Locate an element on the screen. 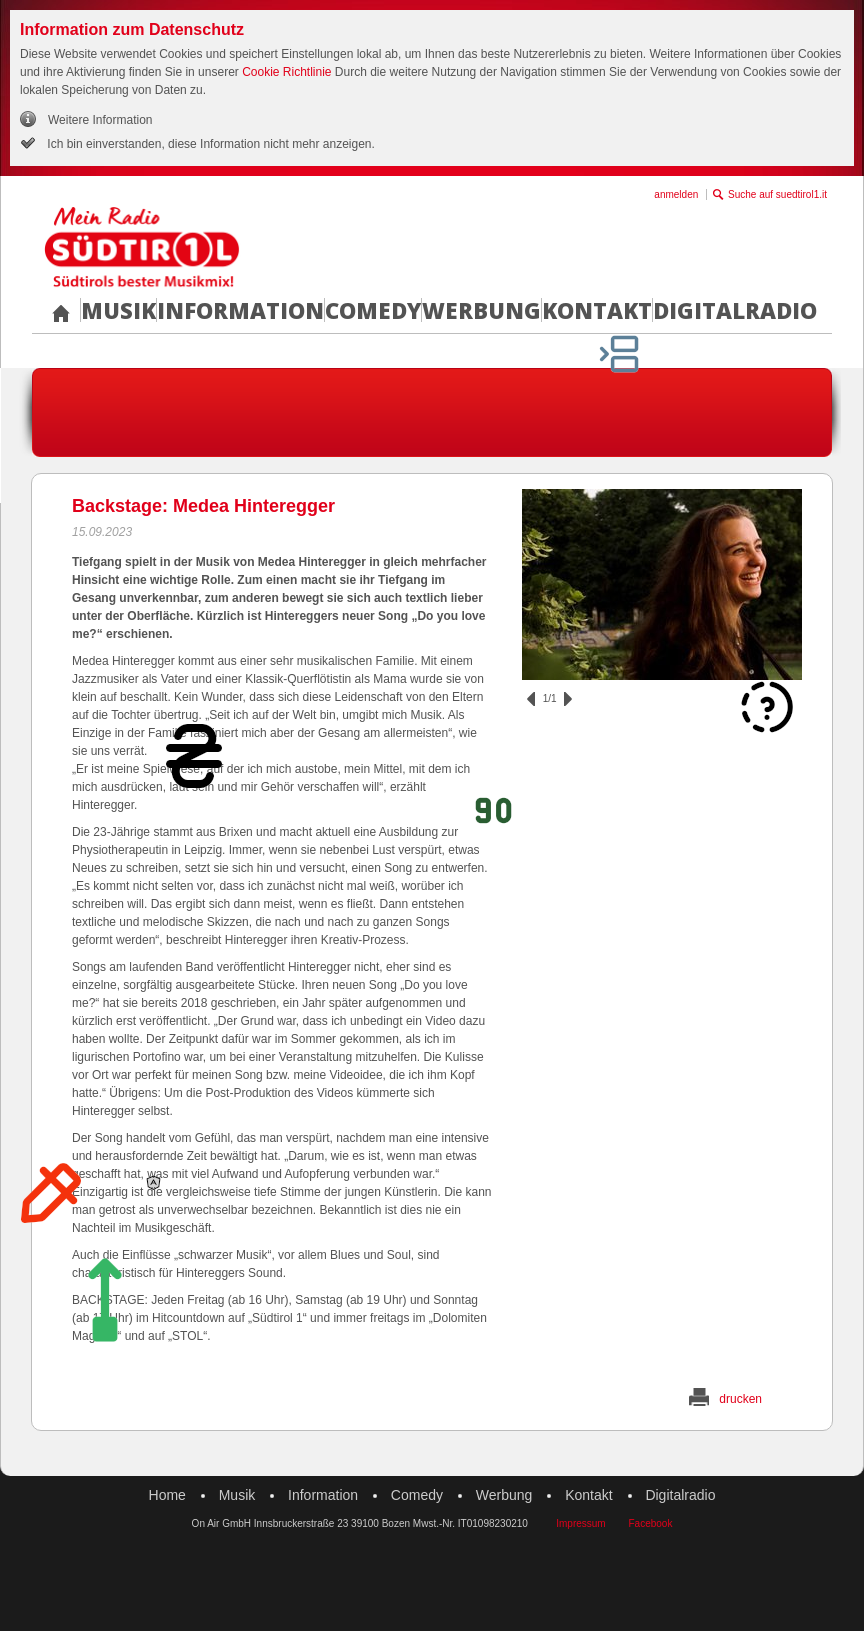 Image resolution: width=864 pixels, height=1631 pixels. view help for current progress status is located at coordinates (767, 707).